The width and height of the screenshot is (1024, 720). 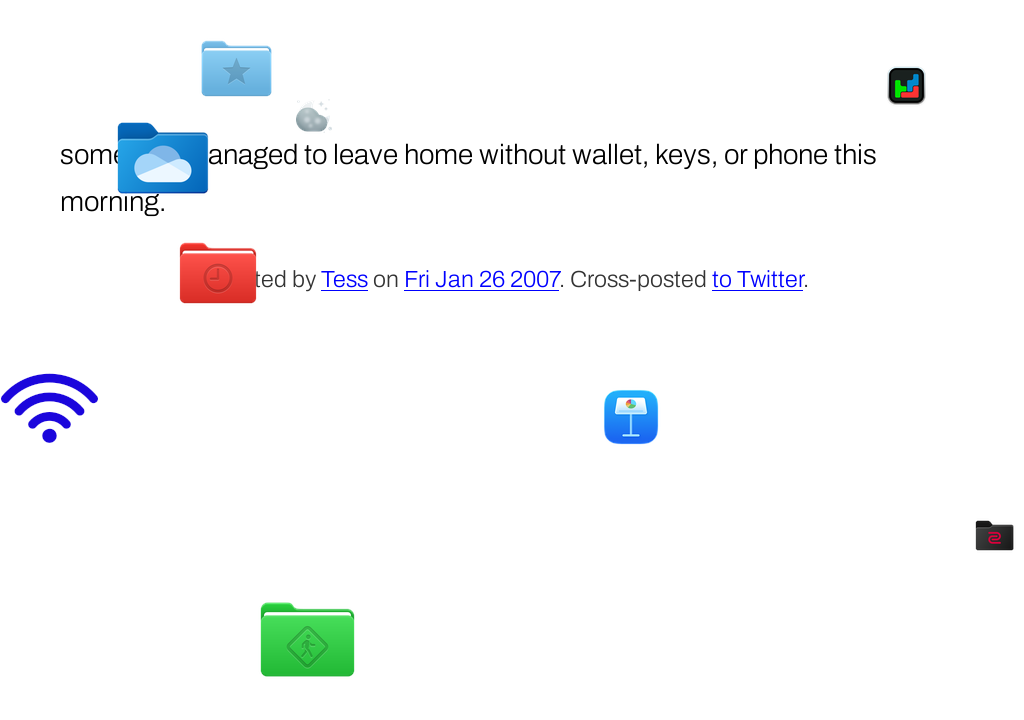 I want to click on open your bookmarked files folder, so click(x=236, y=68).